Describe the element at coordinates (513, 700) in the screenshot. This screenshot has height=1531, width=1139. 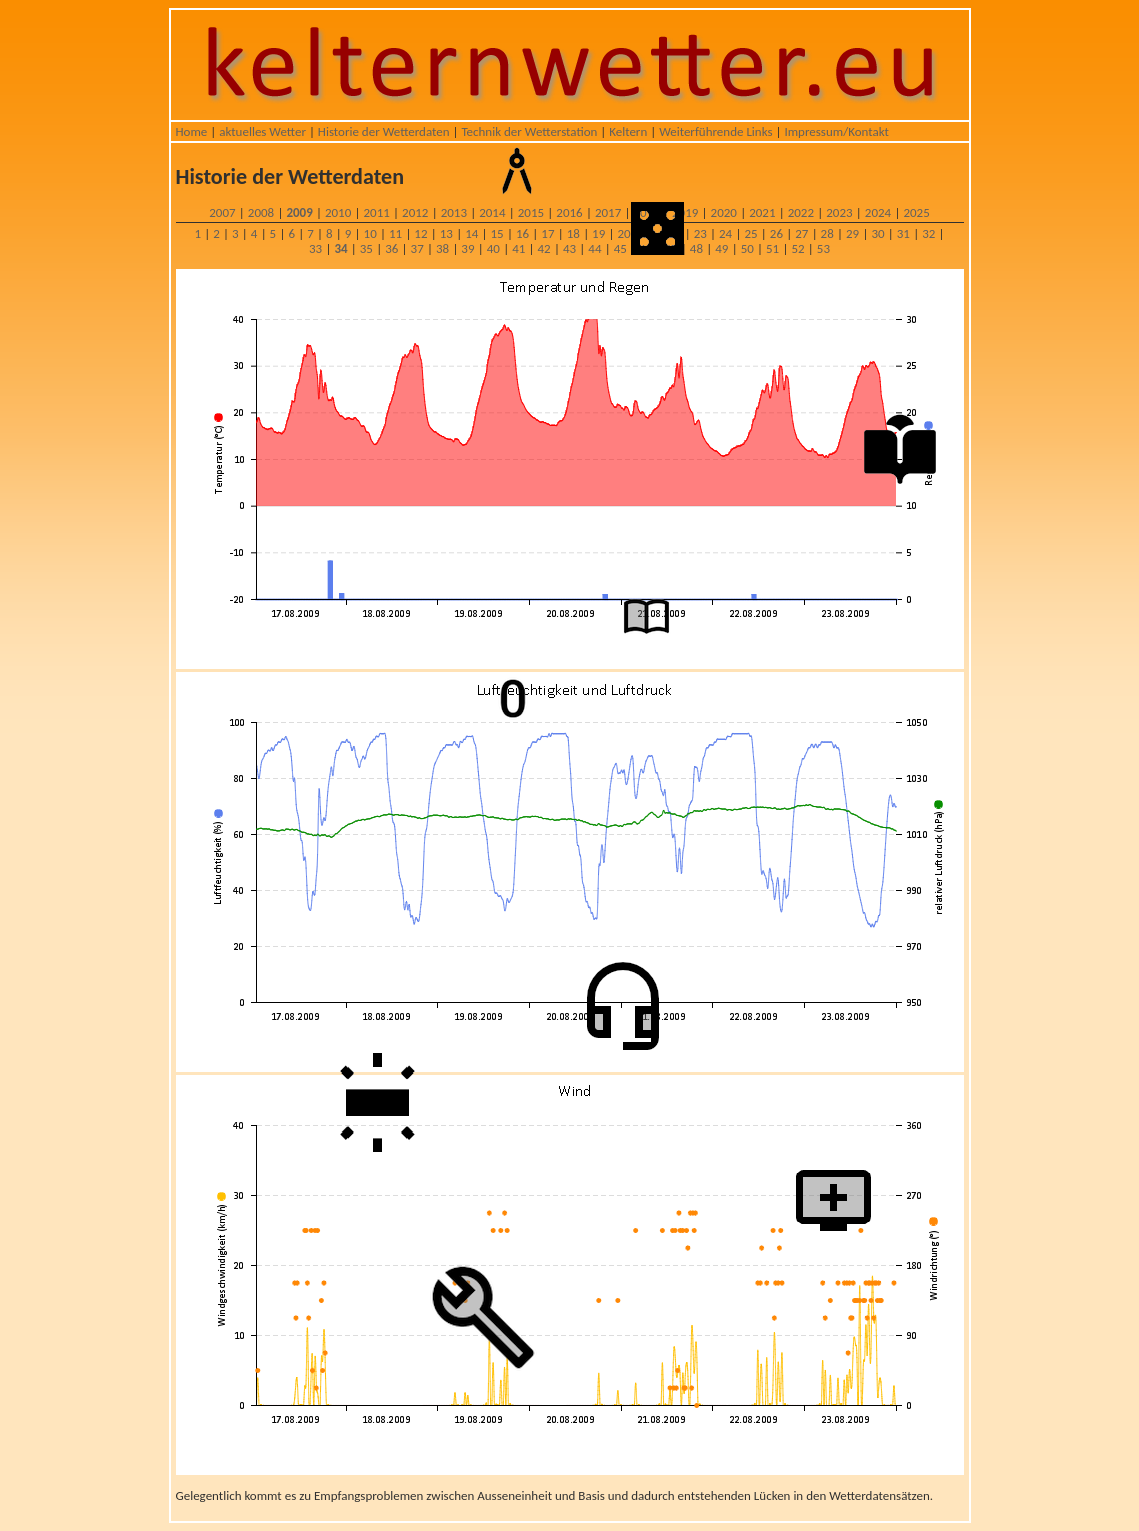
I see `set exposure compensation to zero` at that location.